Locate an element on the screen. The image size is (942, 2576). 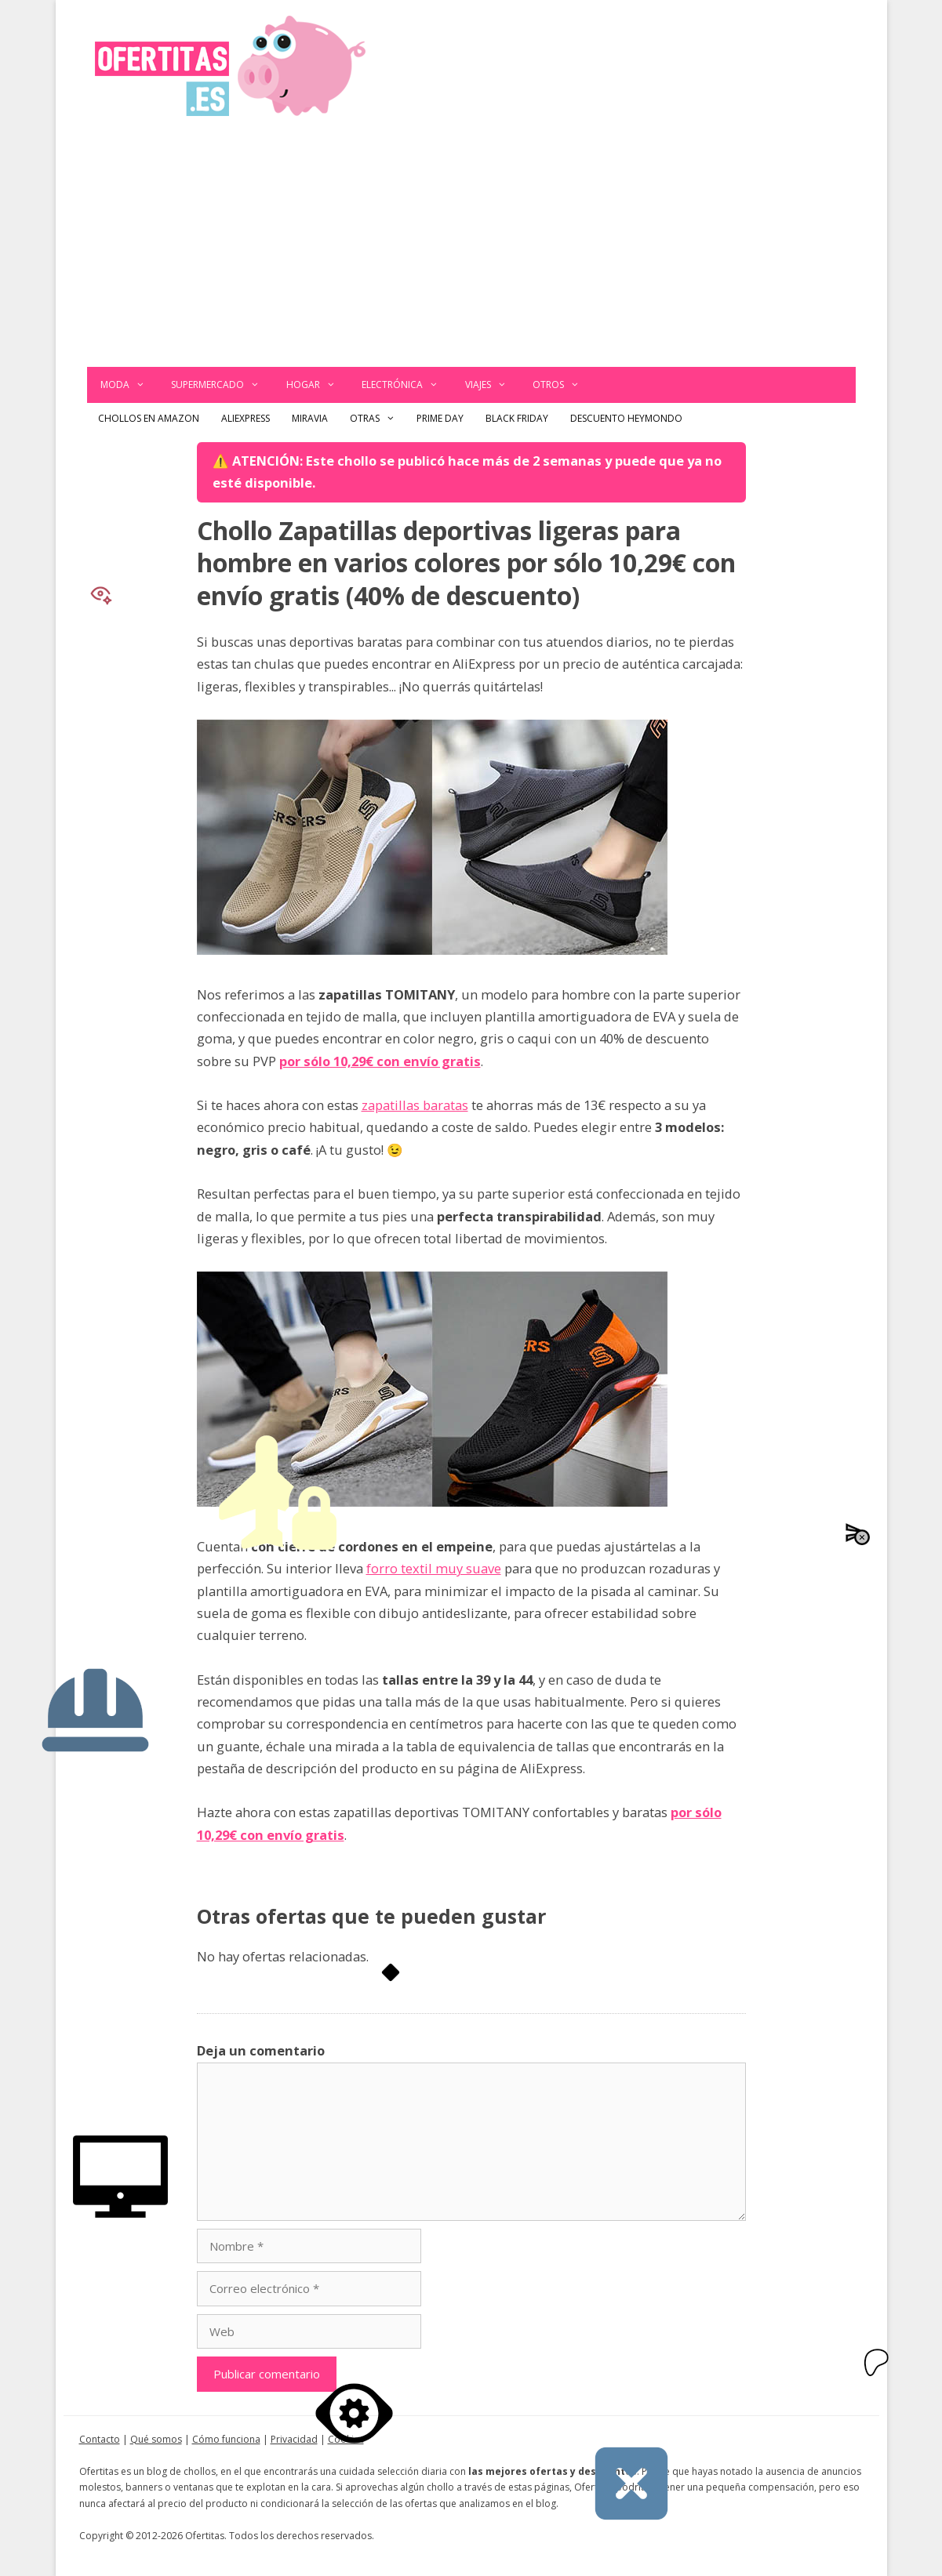
enable smart view or AI-powered visual features is located at coordinates (100, 593).